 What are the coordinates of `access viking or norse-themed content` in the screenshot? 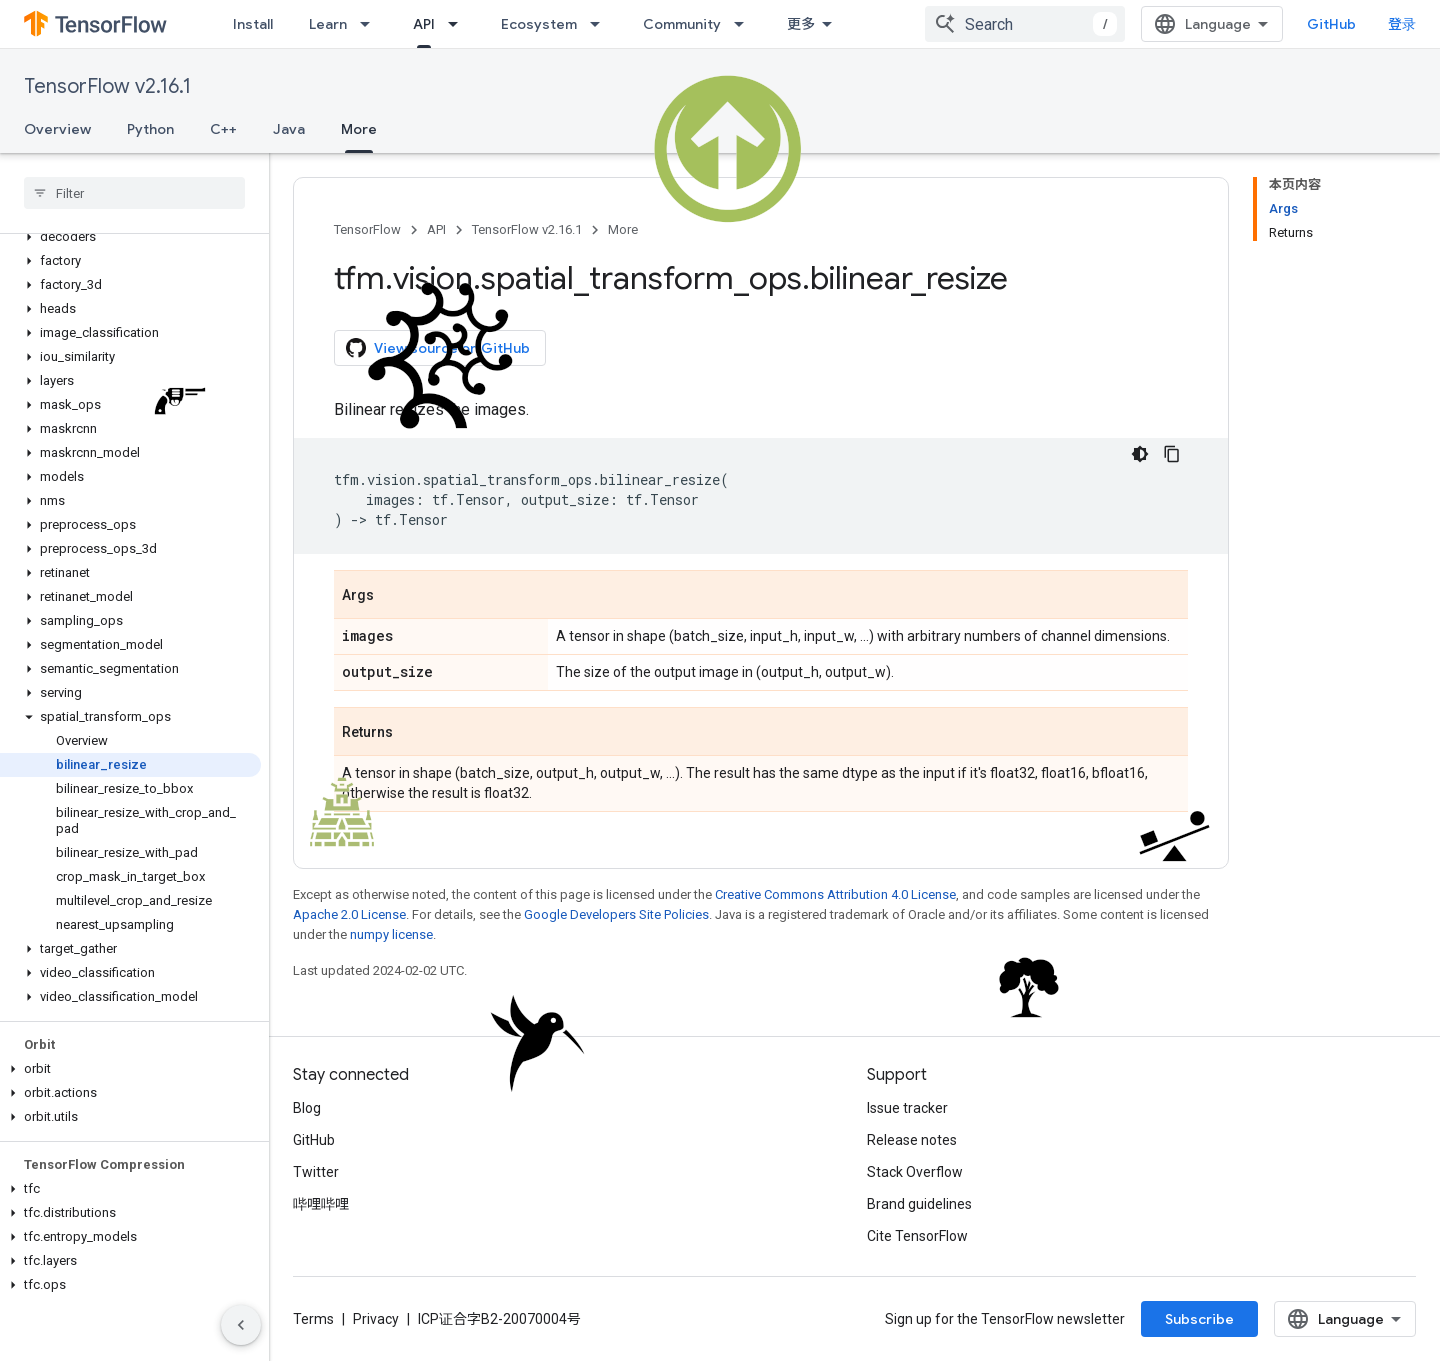 It's located at (342, 812).